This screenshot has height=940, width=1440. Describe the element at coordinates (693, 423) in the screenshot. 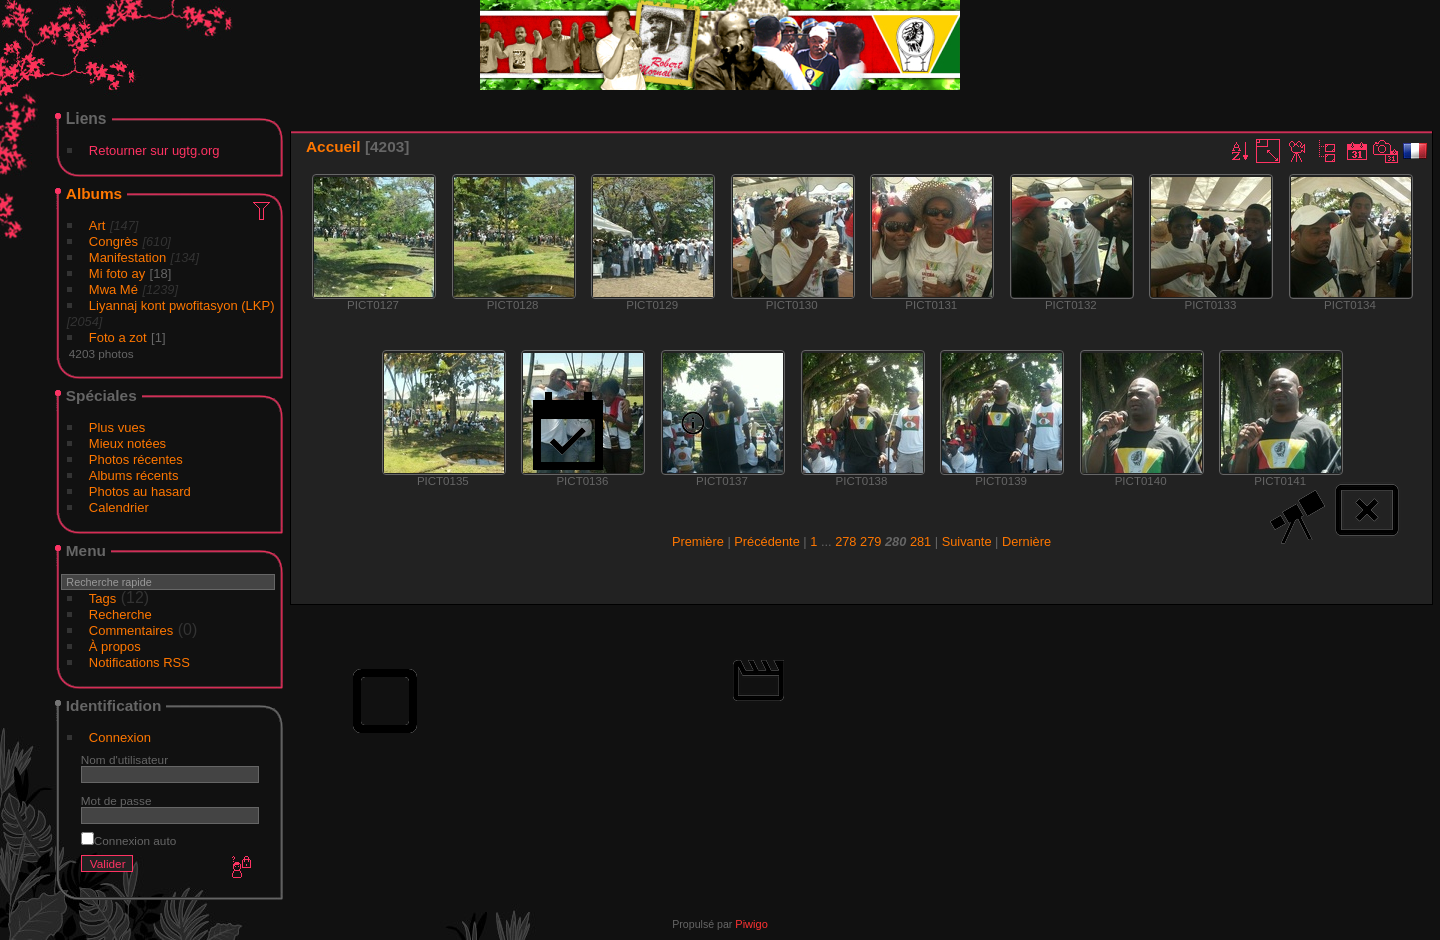

I see `view more information or details` at that location.